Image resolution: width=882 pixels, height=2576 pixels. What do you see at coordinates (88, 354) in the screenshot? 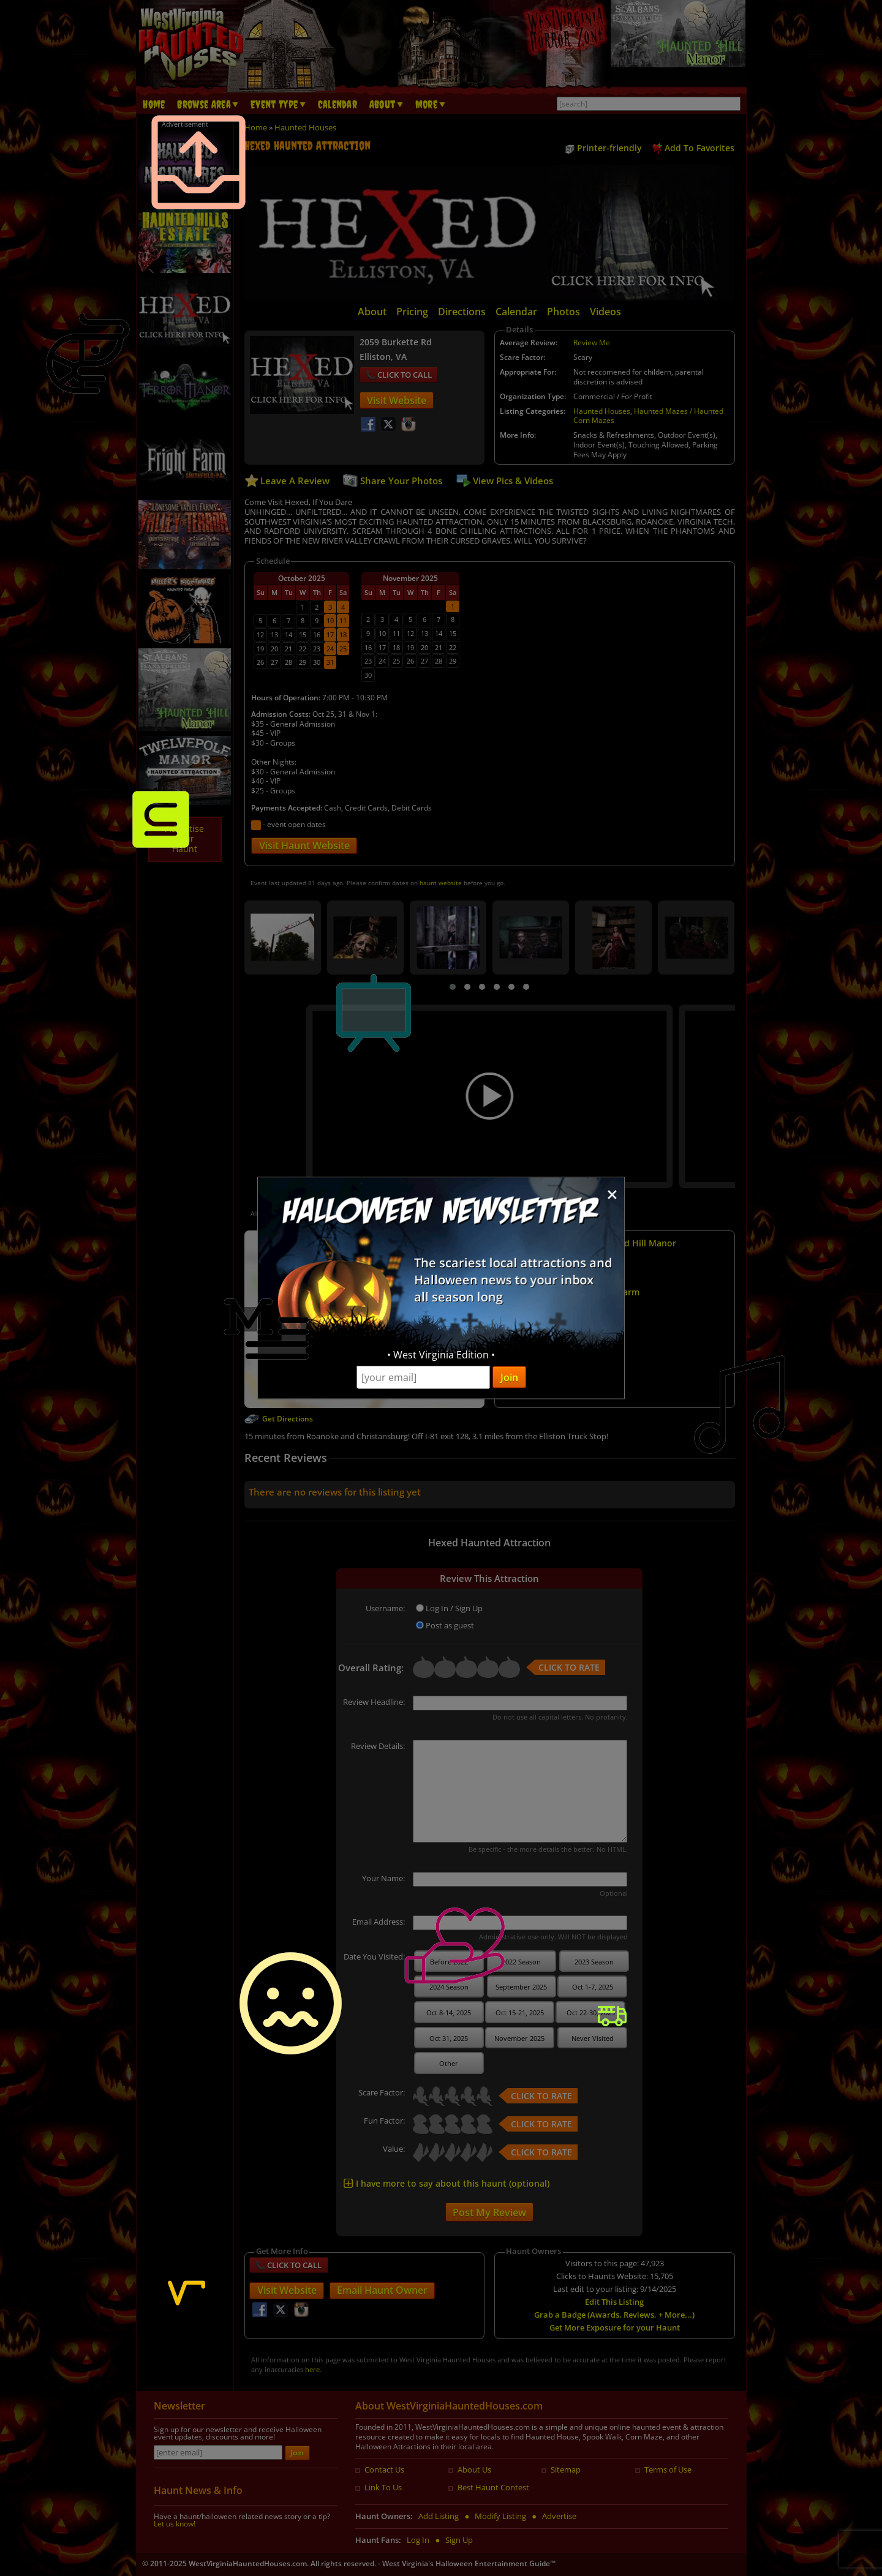
I see `indicates seafood or shellfish menu category` at bounding box center [88, 354].